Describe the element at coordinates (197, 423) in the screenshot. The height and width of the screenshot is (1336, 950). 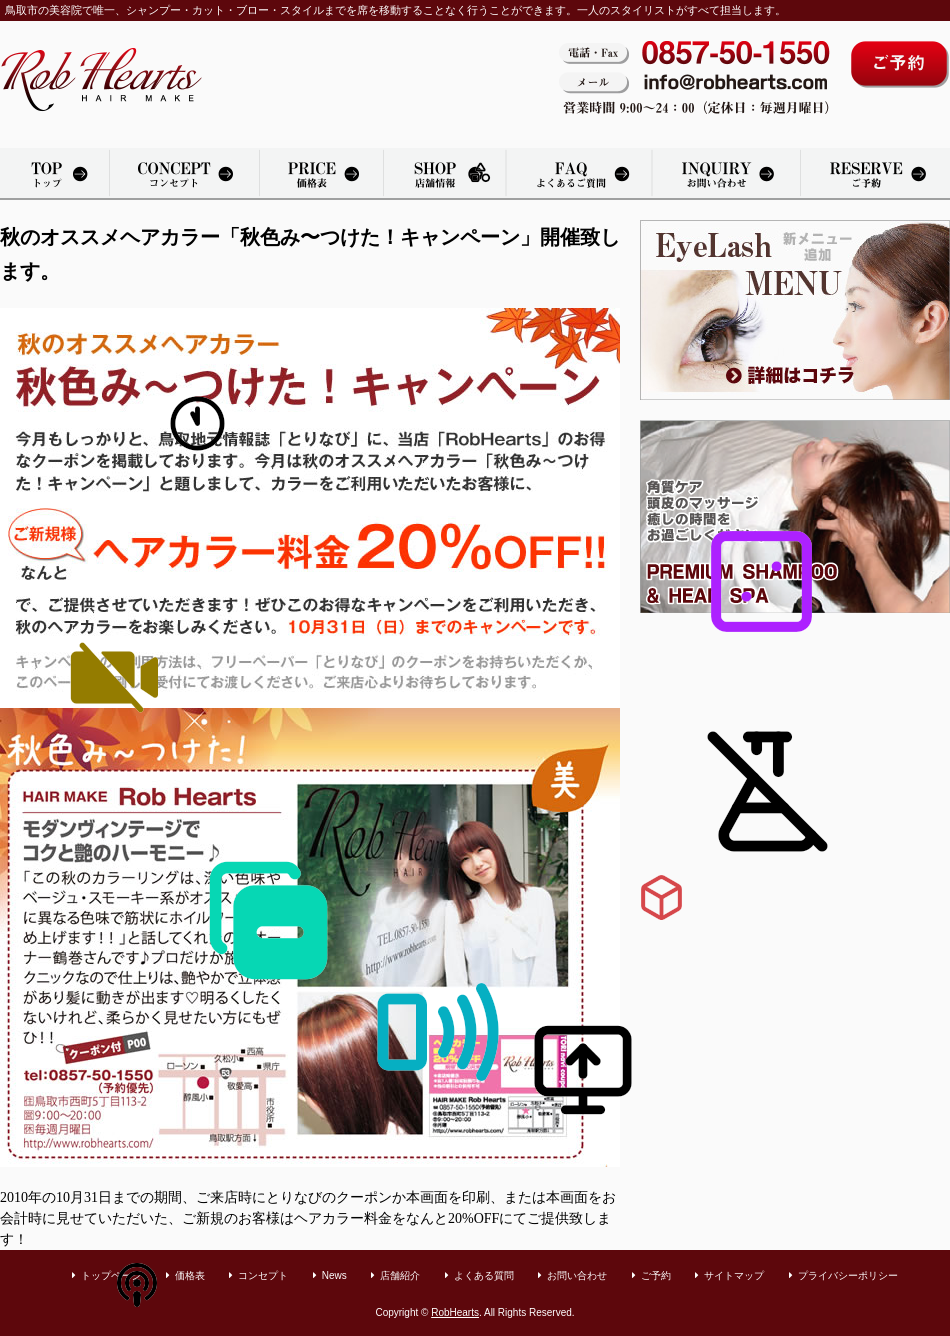
I see `indicates 11 o'clock time` at that location.